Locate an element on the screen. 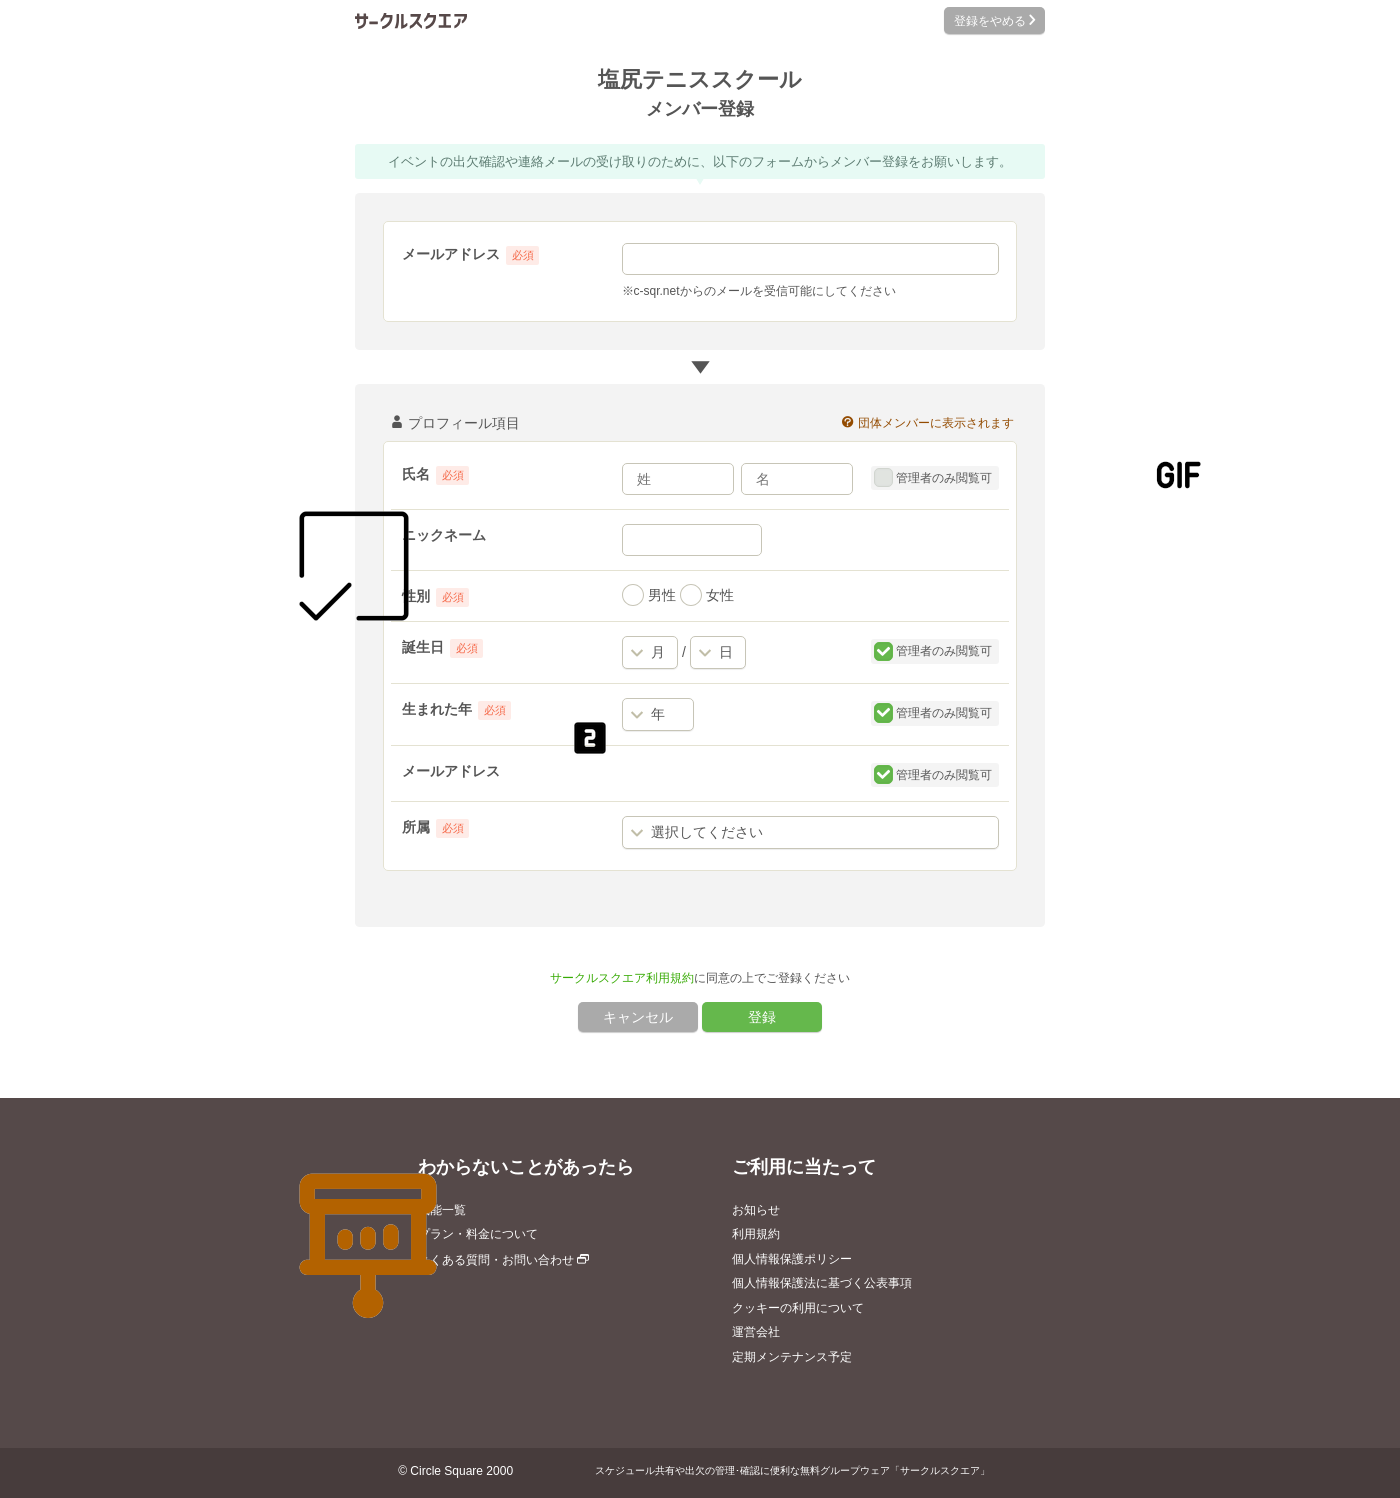  view presentation with charts is located at coordinates (368, 1237).